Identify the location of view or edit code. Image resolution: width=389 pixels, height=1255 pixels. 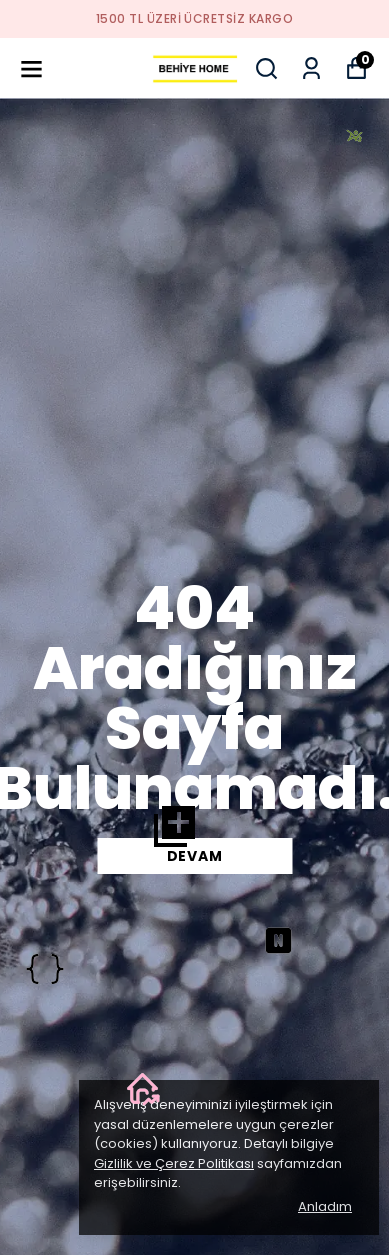
(45, 969).